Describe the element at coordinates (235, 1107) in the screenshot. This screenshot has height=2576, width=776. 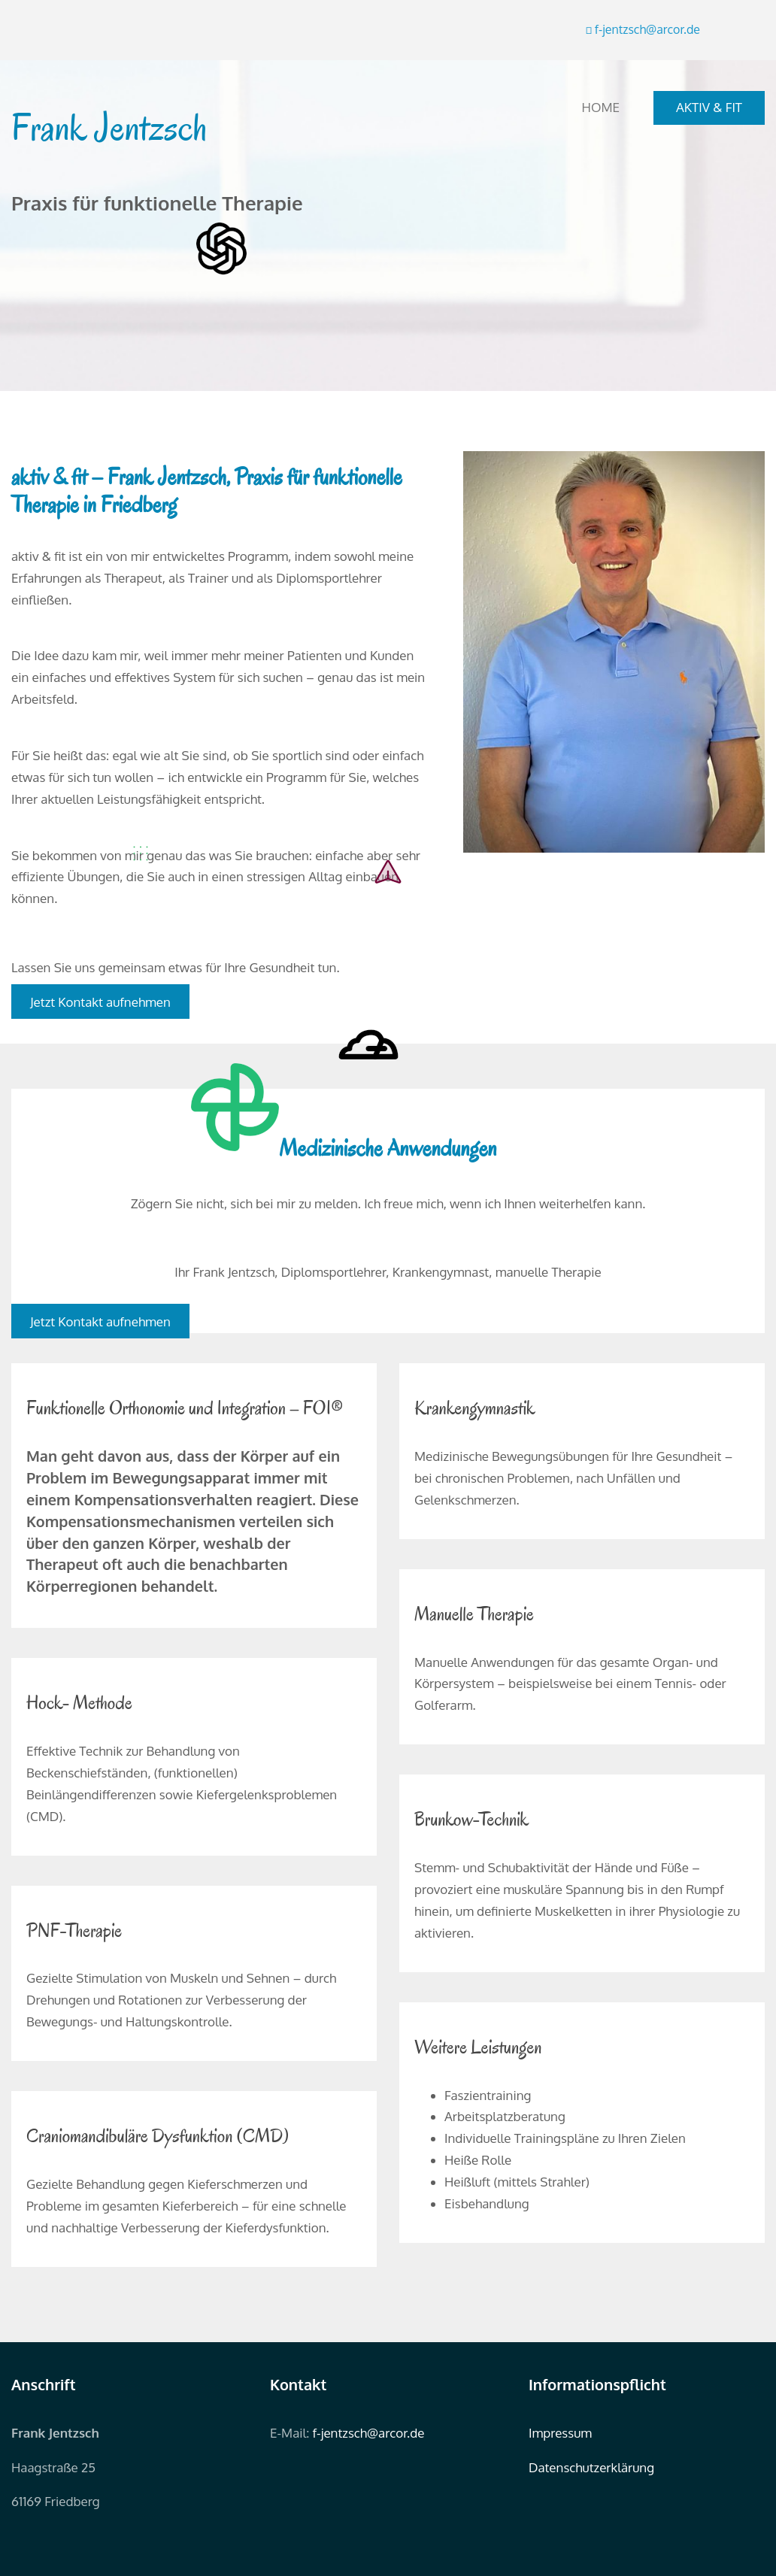
I see `open google photos app` at that location.